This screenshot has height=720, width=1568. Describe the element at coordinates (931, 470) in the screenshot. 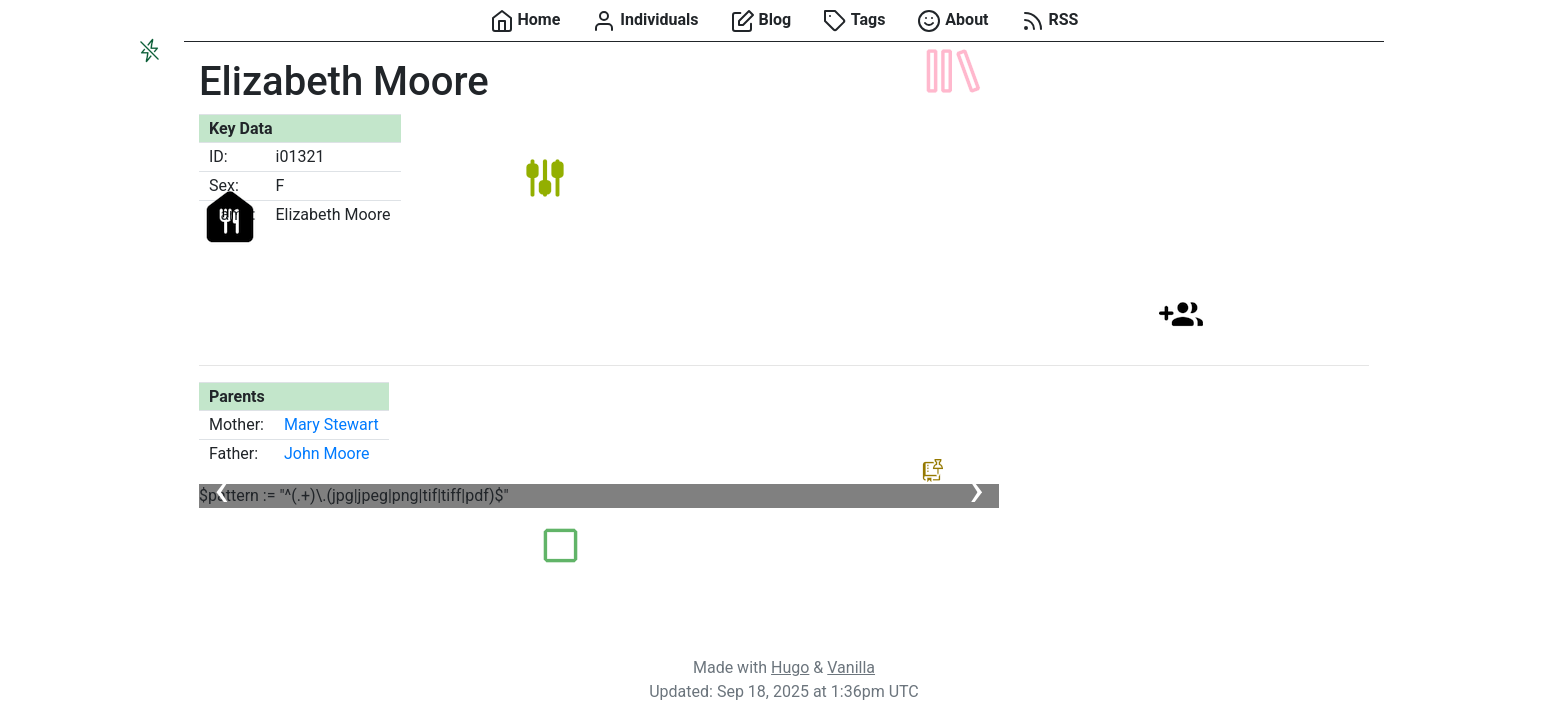

I see `pin a repository to your profile or dashboard` at that location.